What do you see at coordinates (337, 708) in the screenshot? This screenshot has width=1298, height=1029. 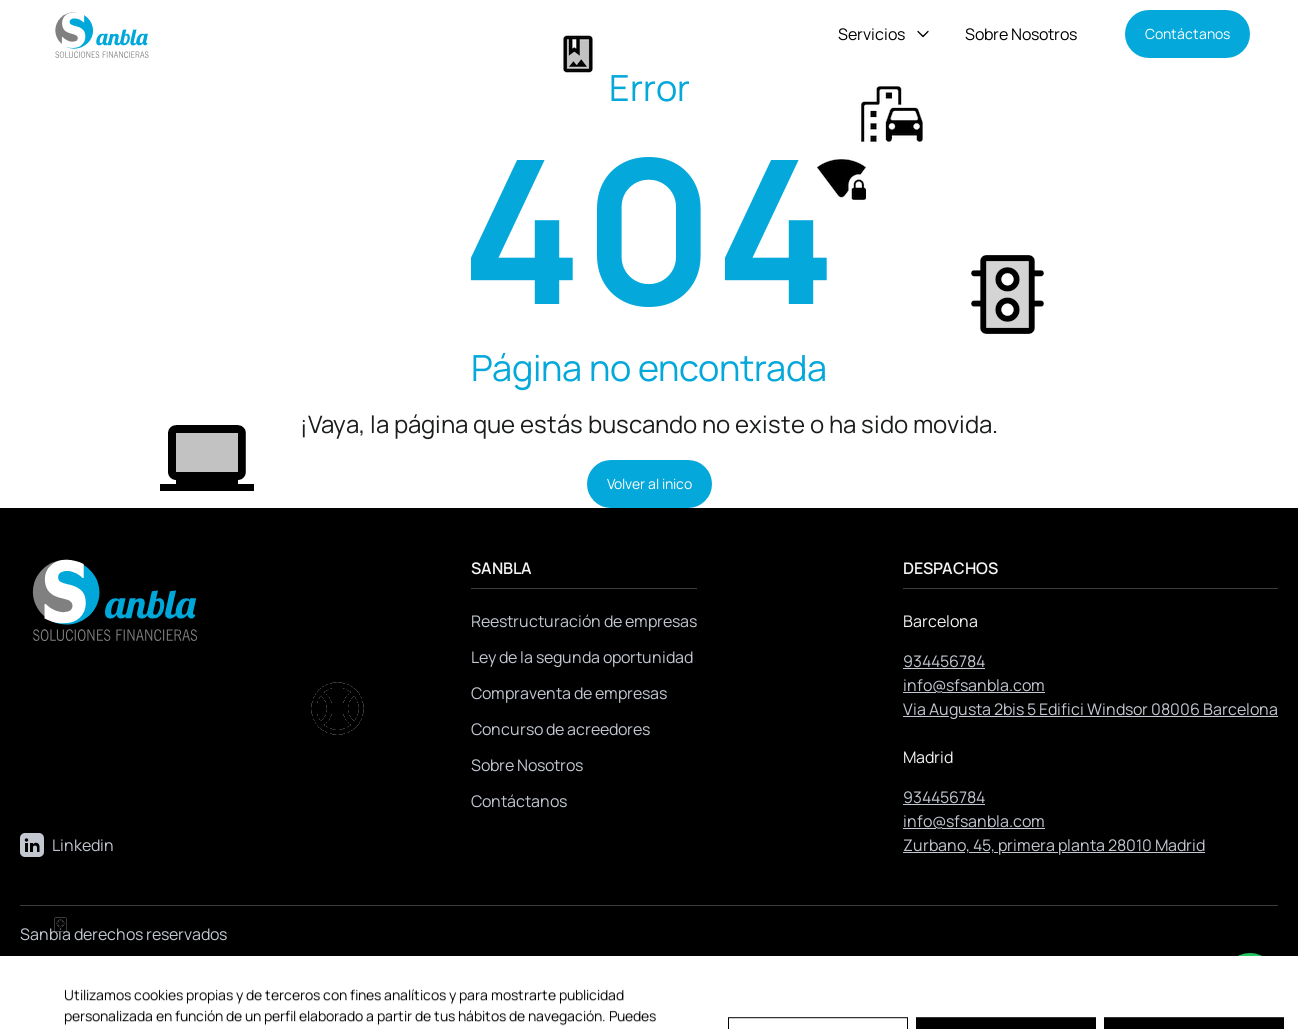 I see `access baseball or sports content` at bounding box center [337, 708].